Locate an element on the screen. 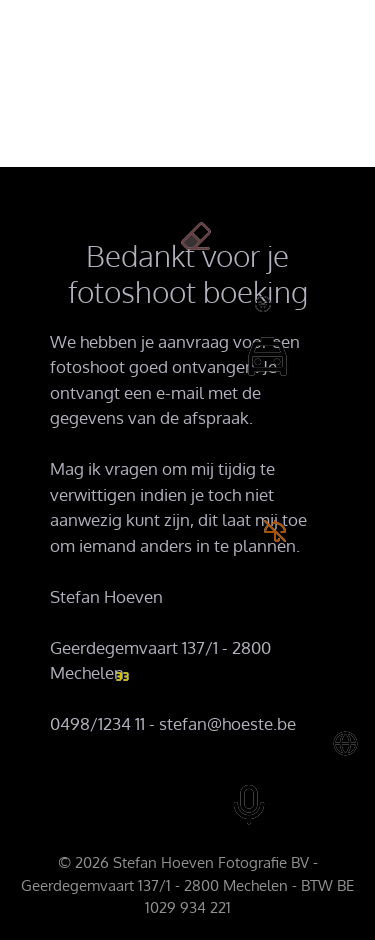 This screenshot has width=375, height=940. request a taxi or rideshare is located at coordinates (267, 356).